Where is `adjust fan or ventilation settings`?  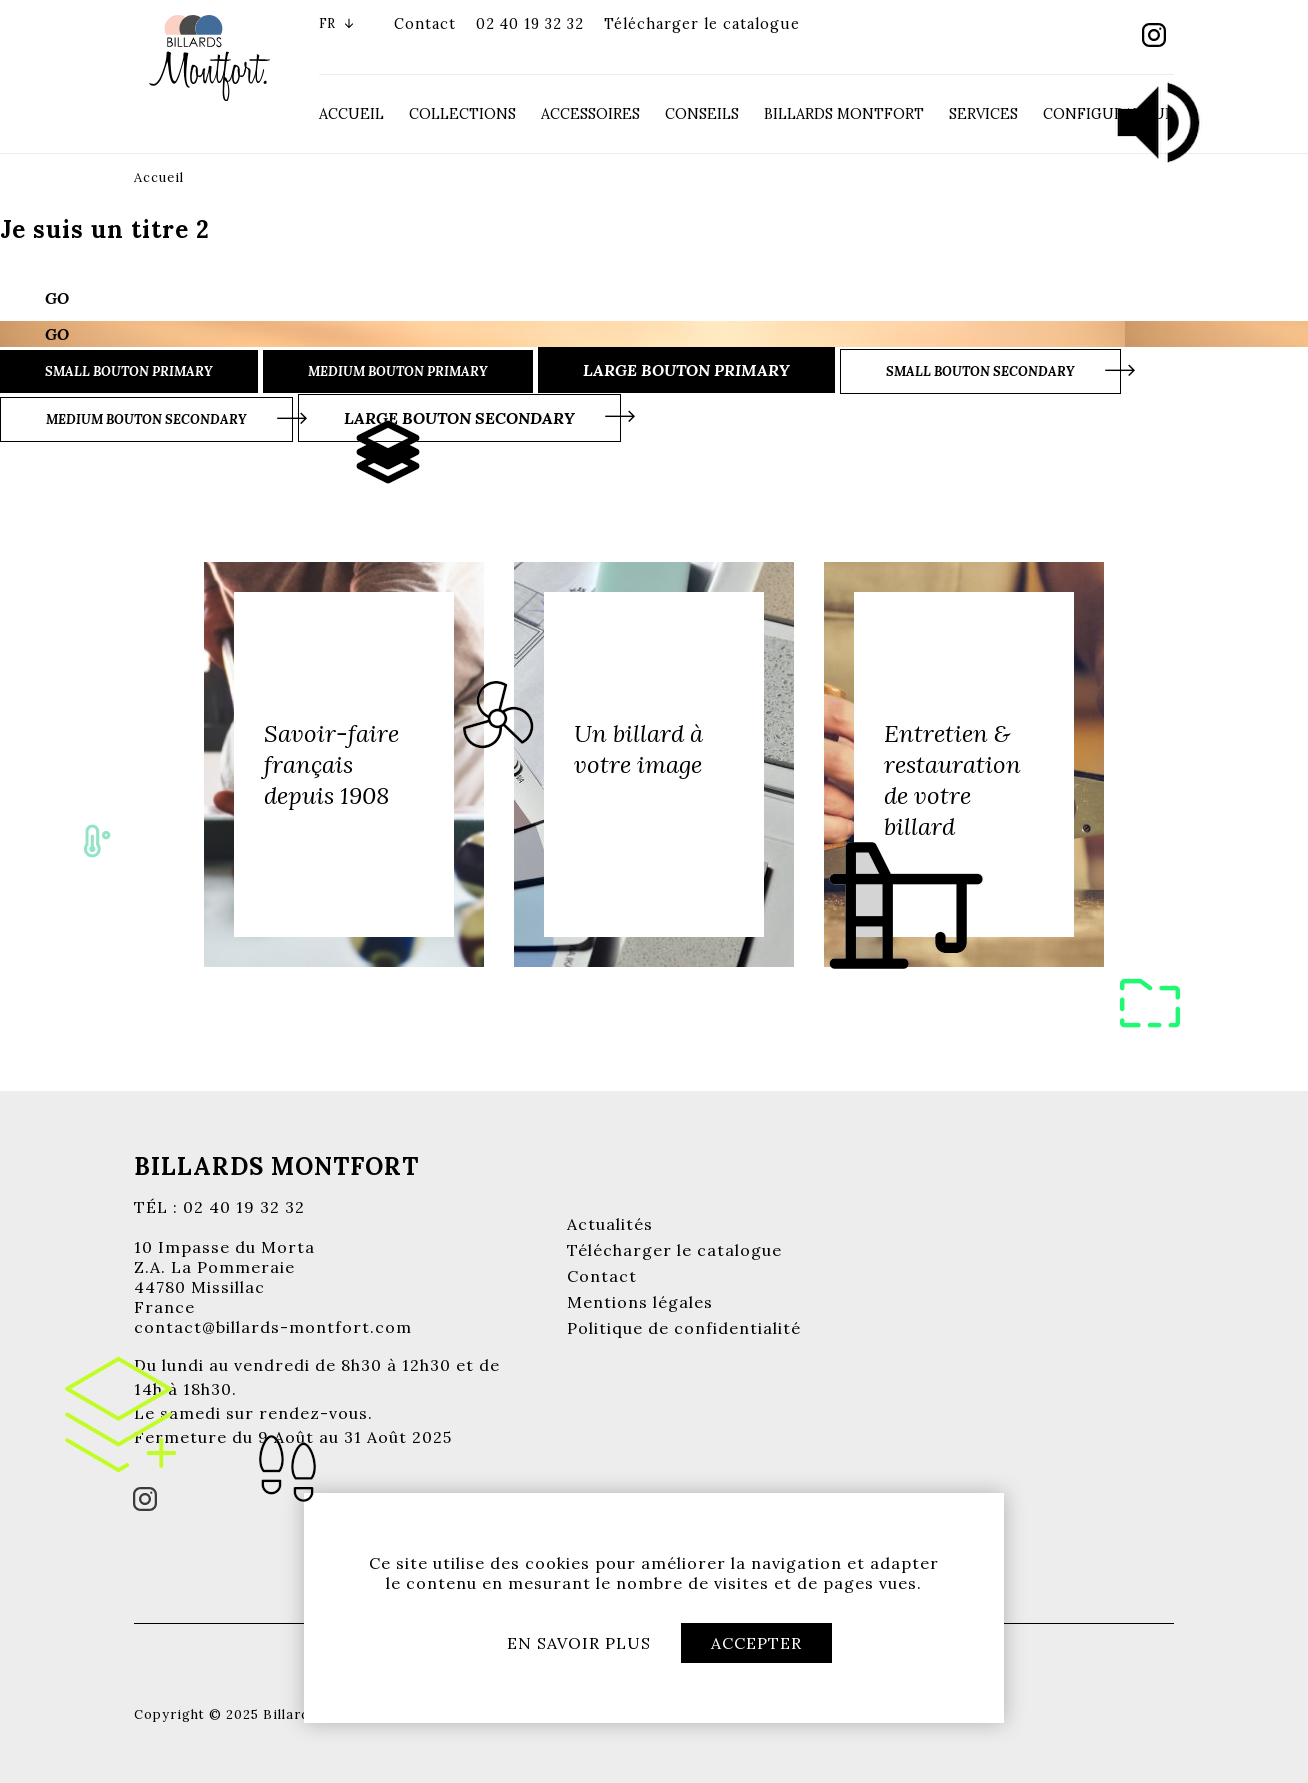 adjust fan or ventilation settings is located at coordinates (497, 718).